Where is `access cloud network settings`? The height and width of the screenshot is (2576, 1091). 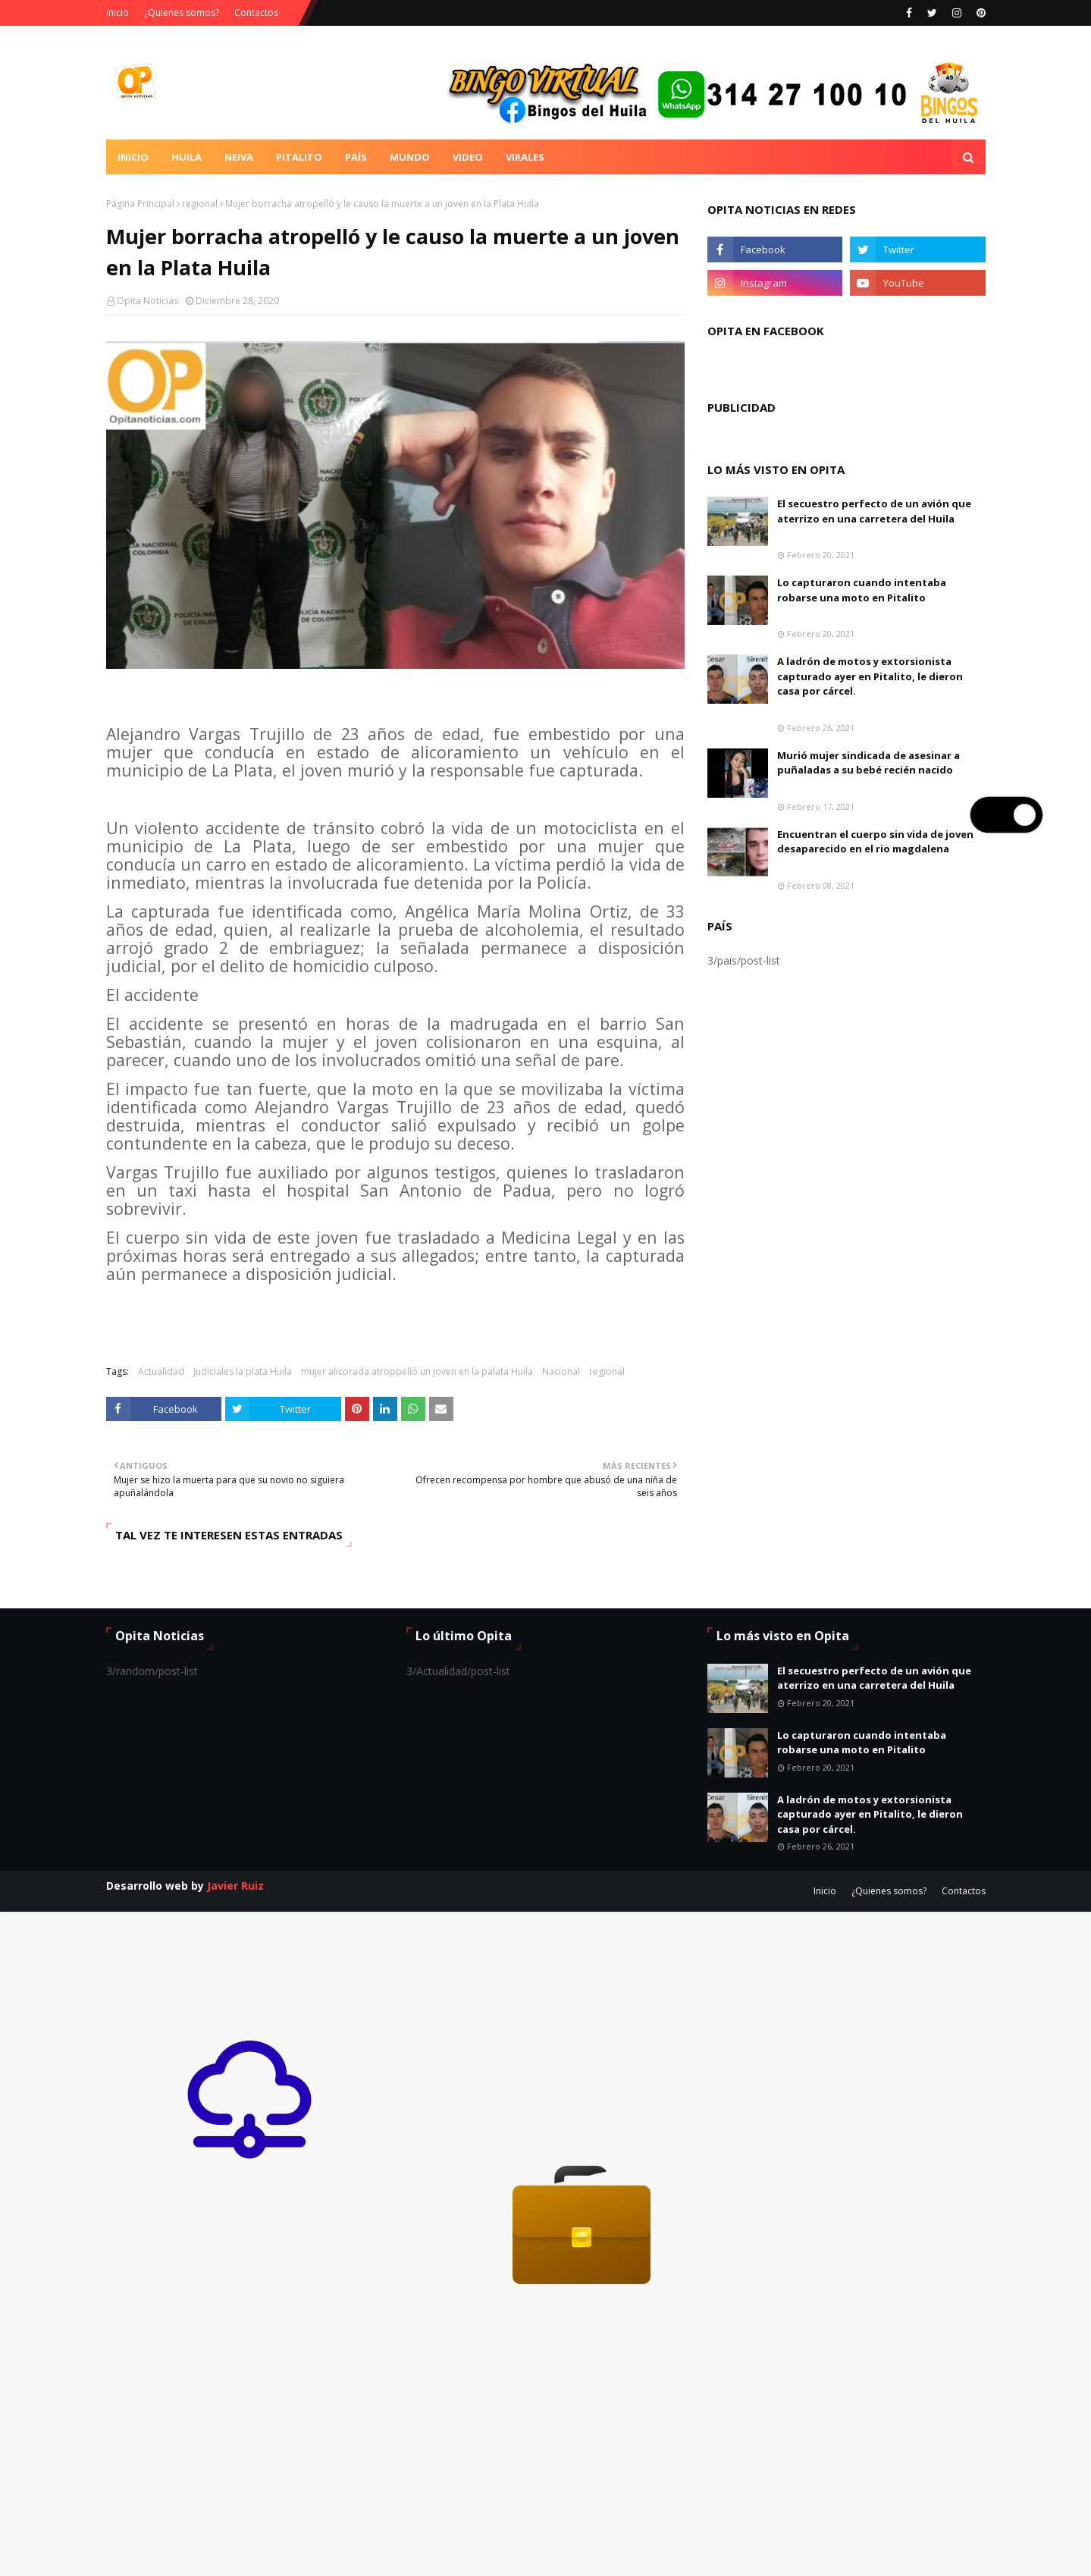
access cloud network settings is located at coordinates (249, 2097).